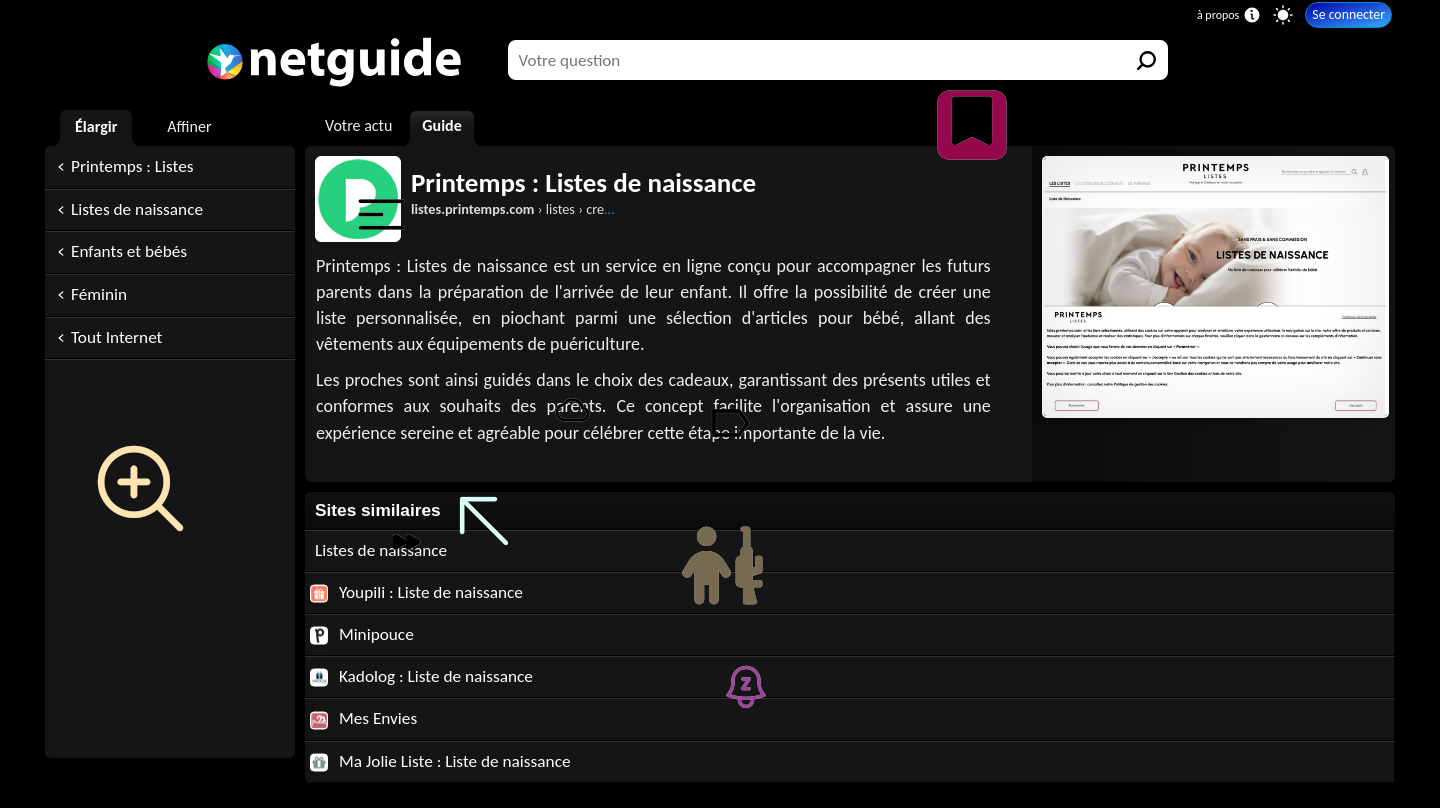 The width and height of the screenshot is (1440, 808). Describe the element at coordinates (406, 541) in the screenshot. I see `skip to the next track` at that location.